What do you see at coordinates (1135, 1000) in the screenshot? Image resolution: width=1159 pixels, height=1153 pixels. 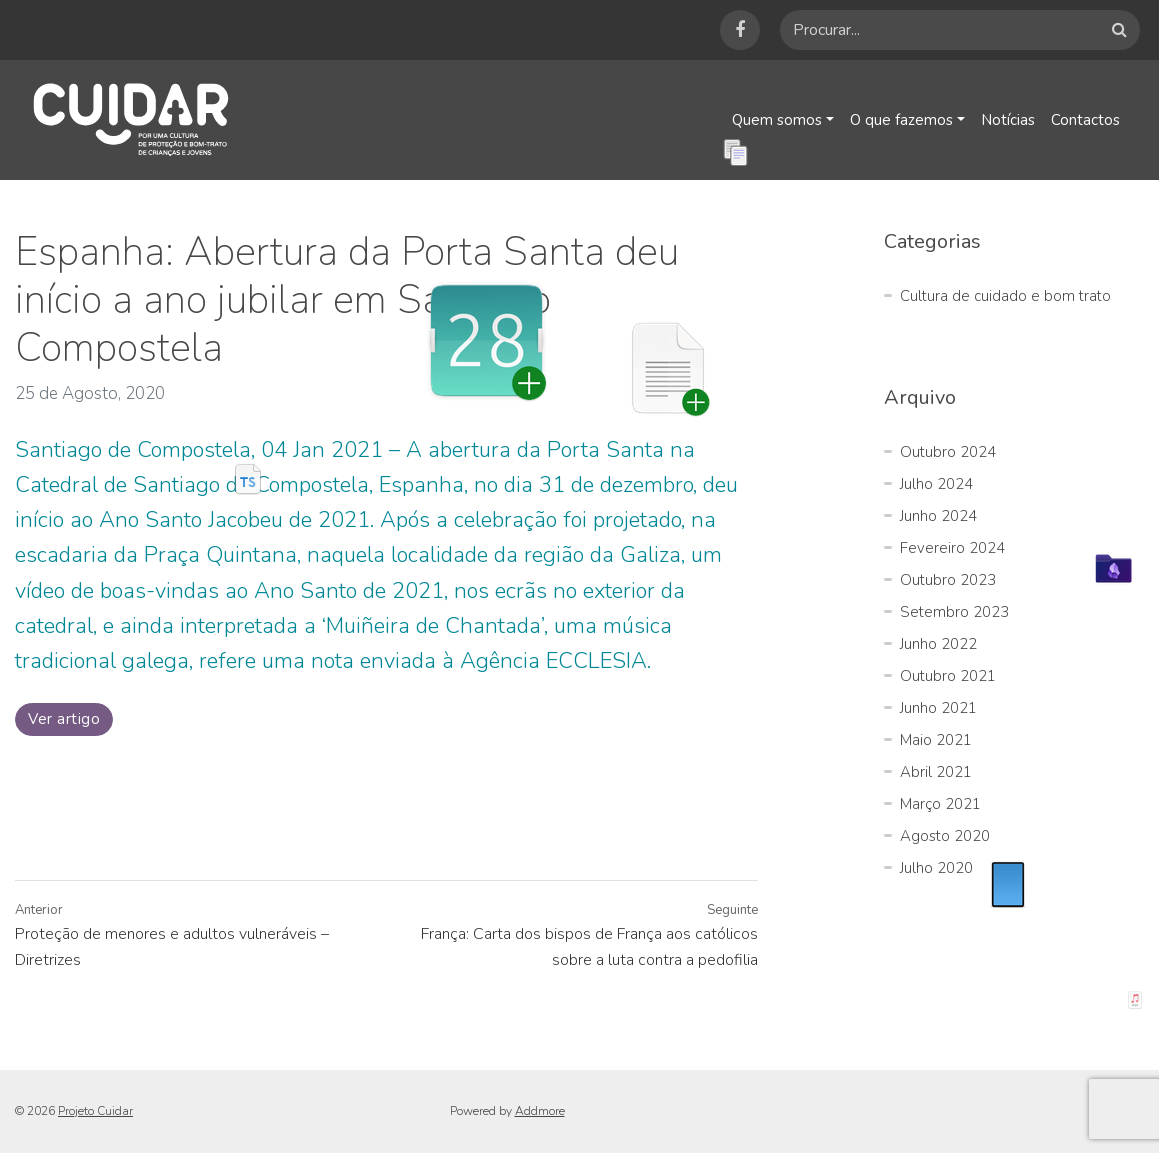 I see `an ADPCM audio file format indicator` at bounding box center [1135, 1000].